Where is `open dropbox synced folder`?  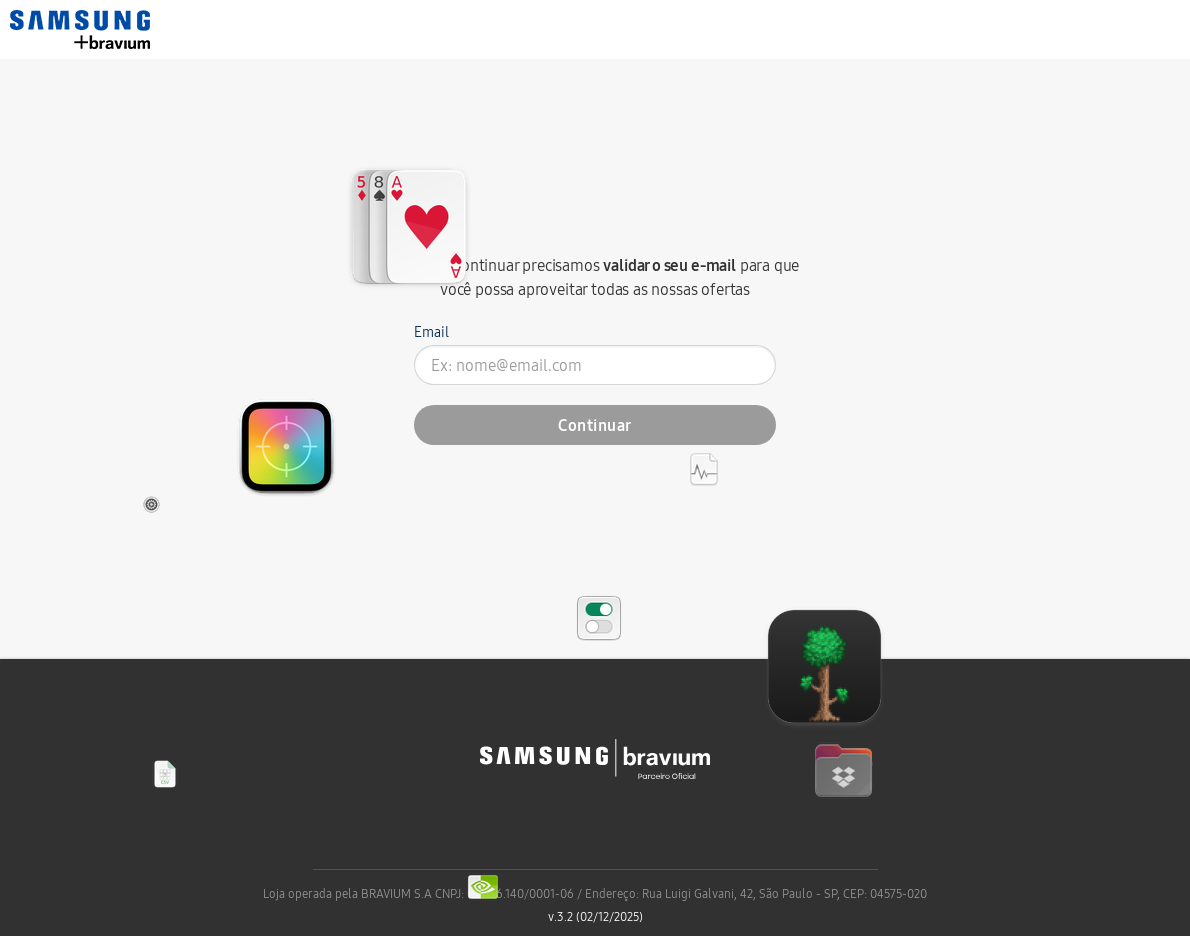 open dropbox synced folder is located at coordinates (843, 770).